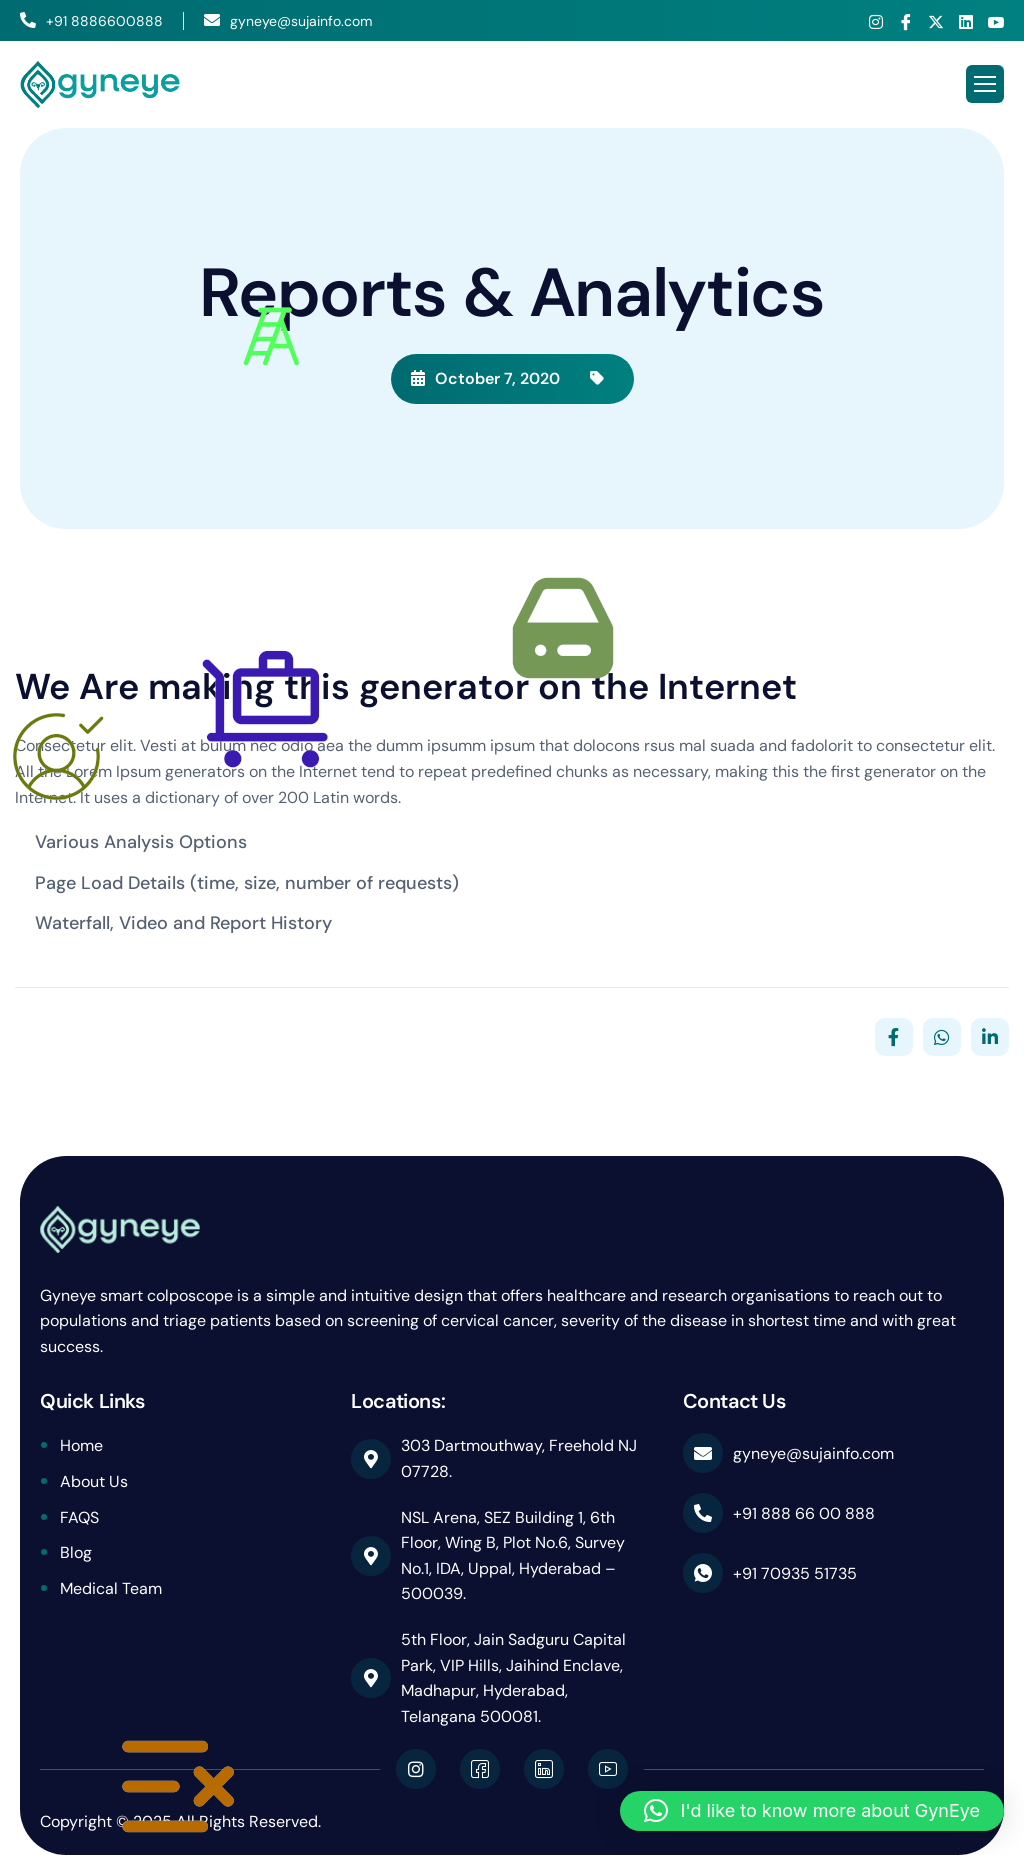 This screenshot has width=1024, height=1855. What do you see at coordinates (272, 336) in the screenshot?
I see `access tools or equipment section` at bounding box center [272, 336].